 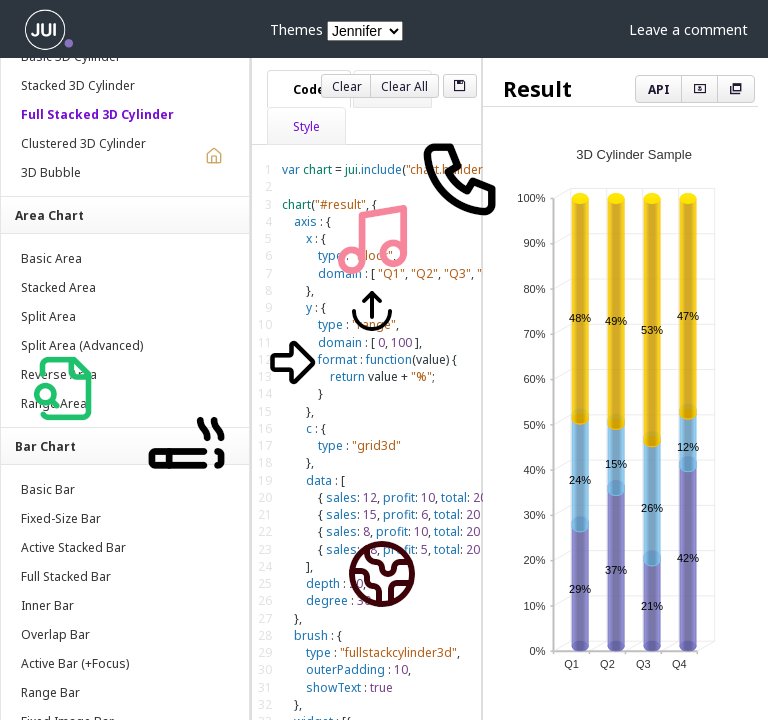 What do you see at coordinates (65, 388) in the screenshot?
I see `search within a document` at bounding box center [65, 388].